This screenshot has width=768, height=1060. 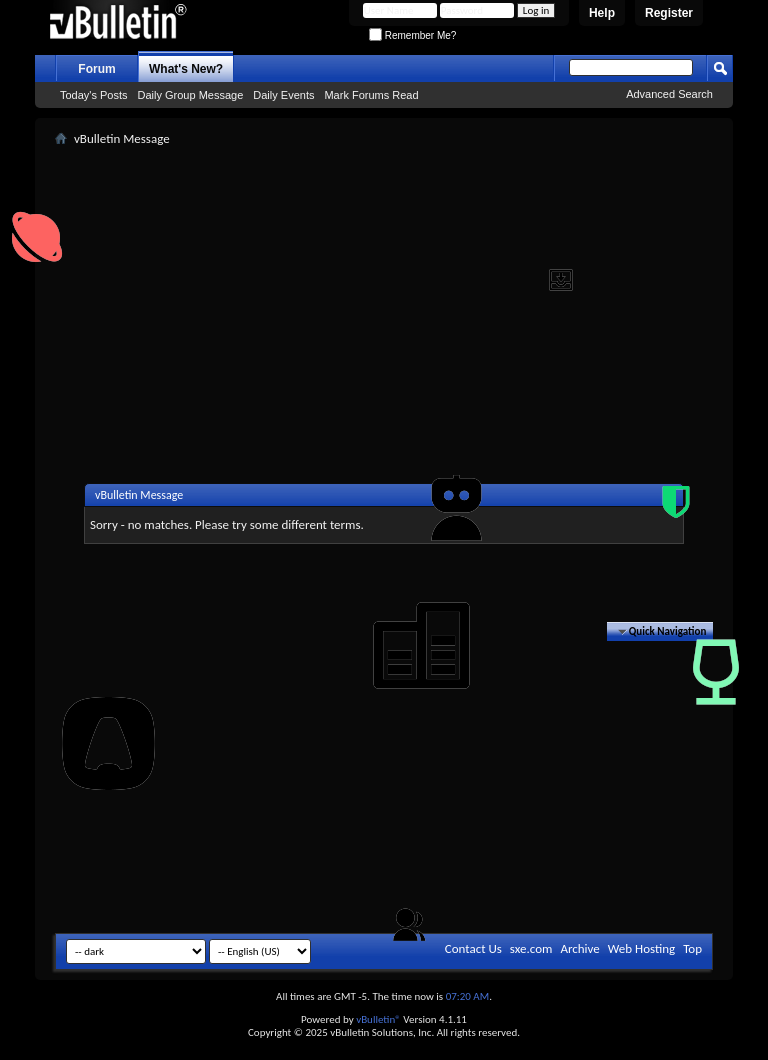 What do you see at coordinates (716, 672) in the screenshot?
I see `browse wine or beverage menu` at bounding box center [716, 672].